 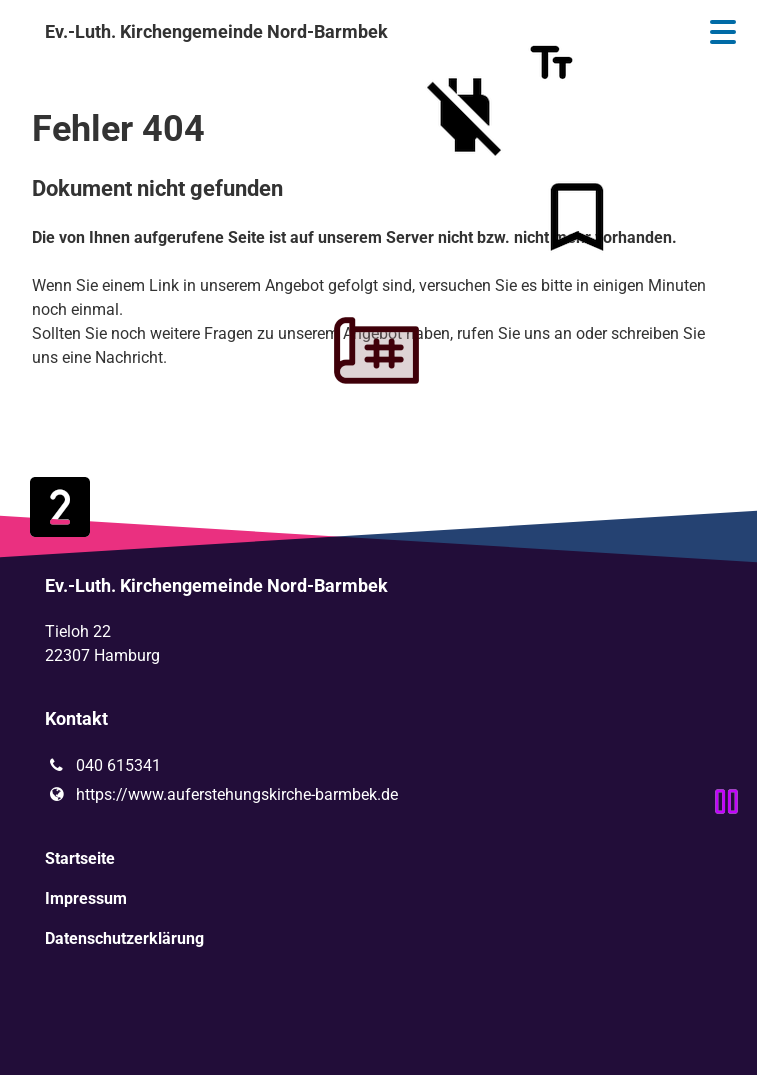 I want to click on pause media playback, so click(x=726, y=801).